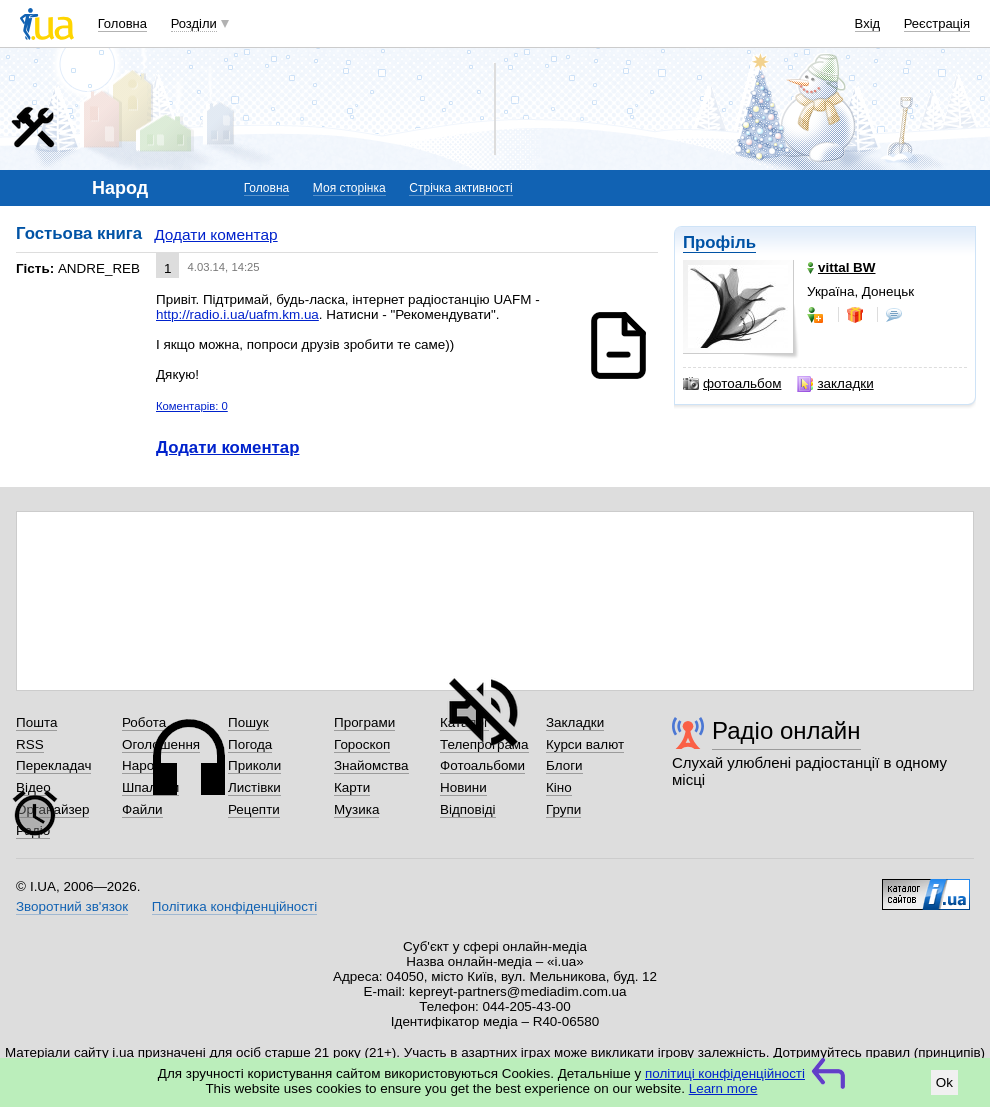 This screenshot has height=1107, width=990. What do you see at coordinates (35, 813) in the screenshot?
I see `set or manage alarms` at bounding box center [35, 813].